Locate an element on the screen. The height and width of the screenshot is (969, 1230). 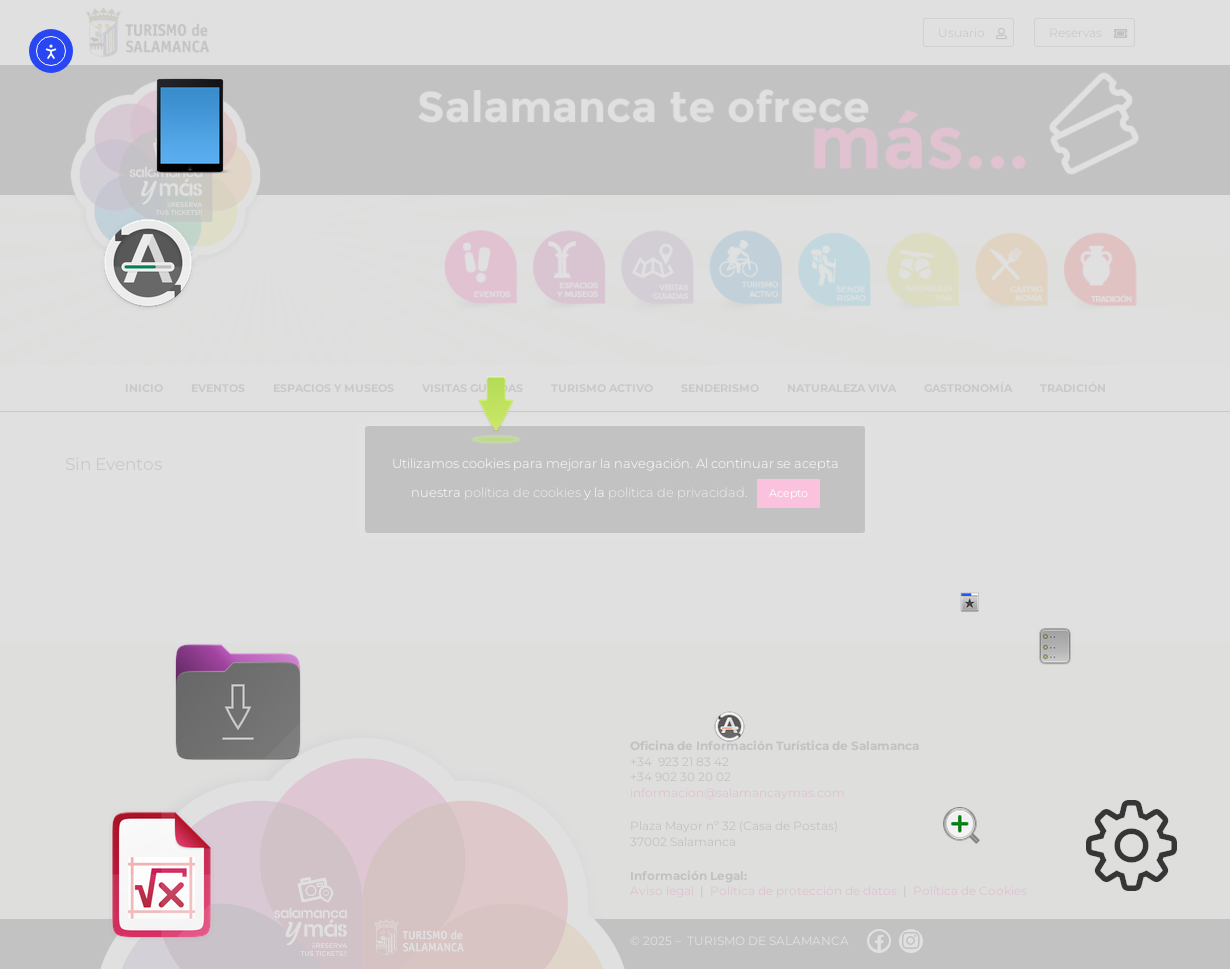
open downloads folder is located at coordinates (238, 702).